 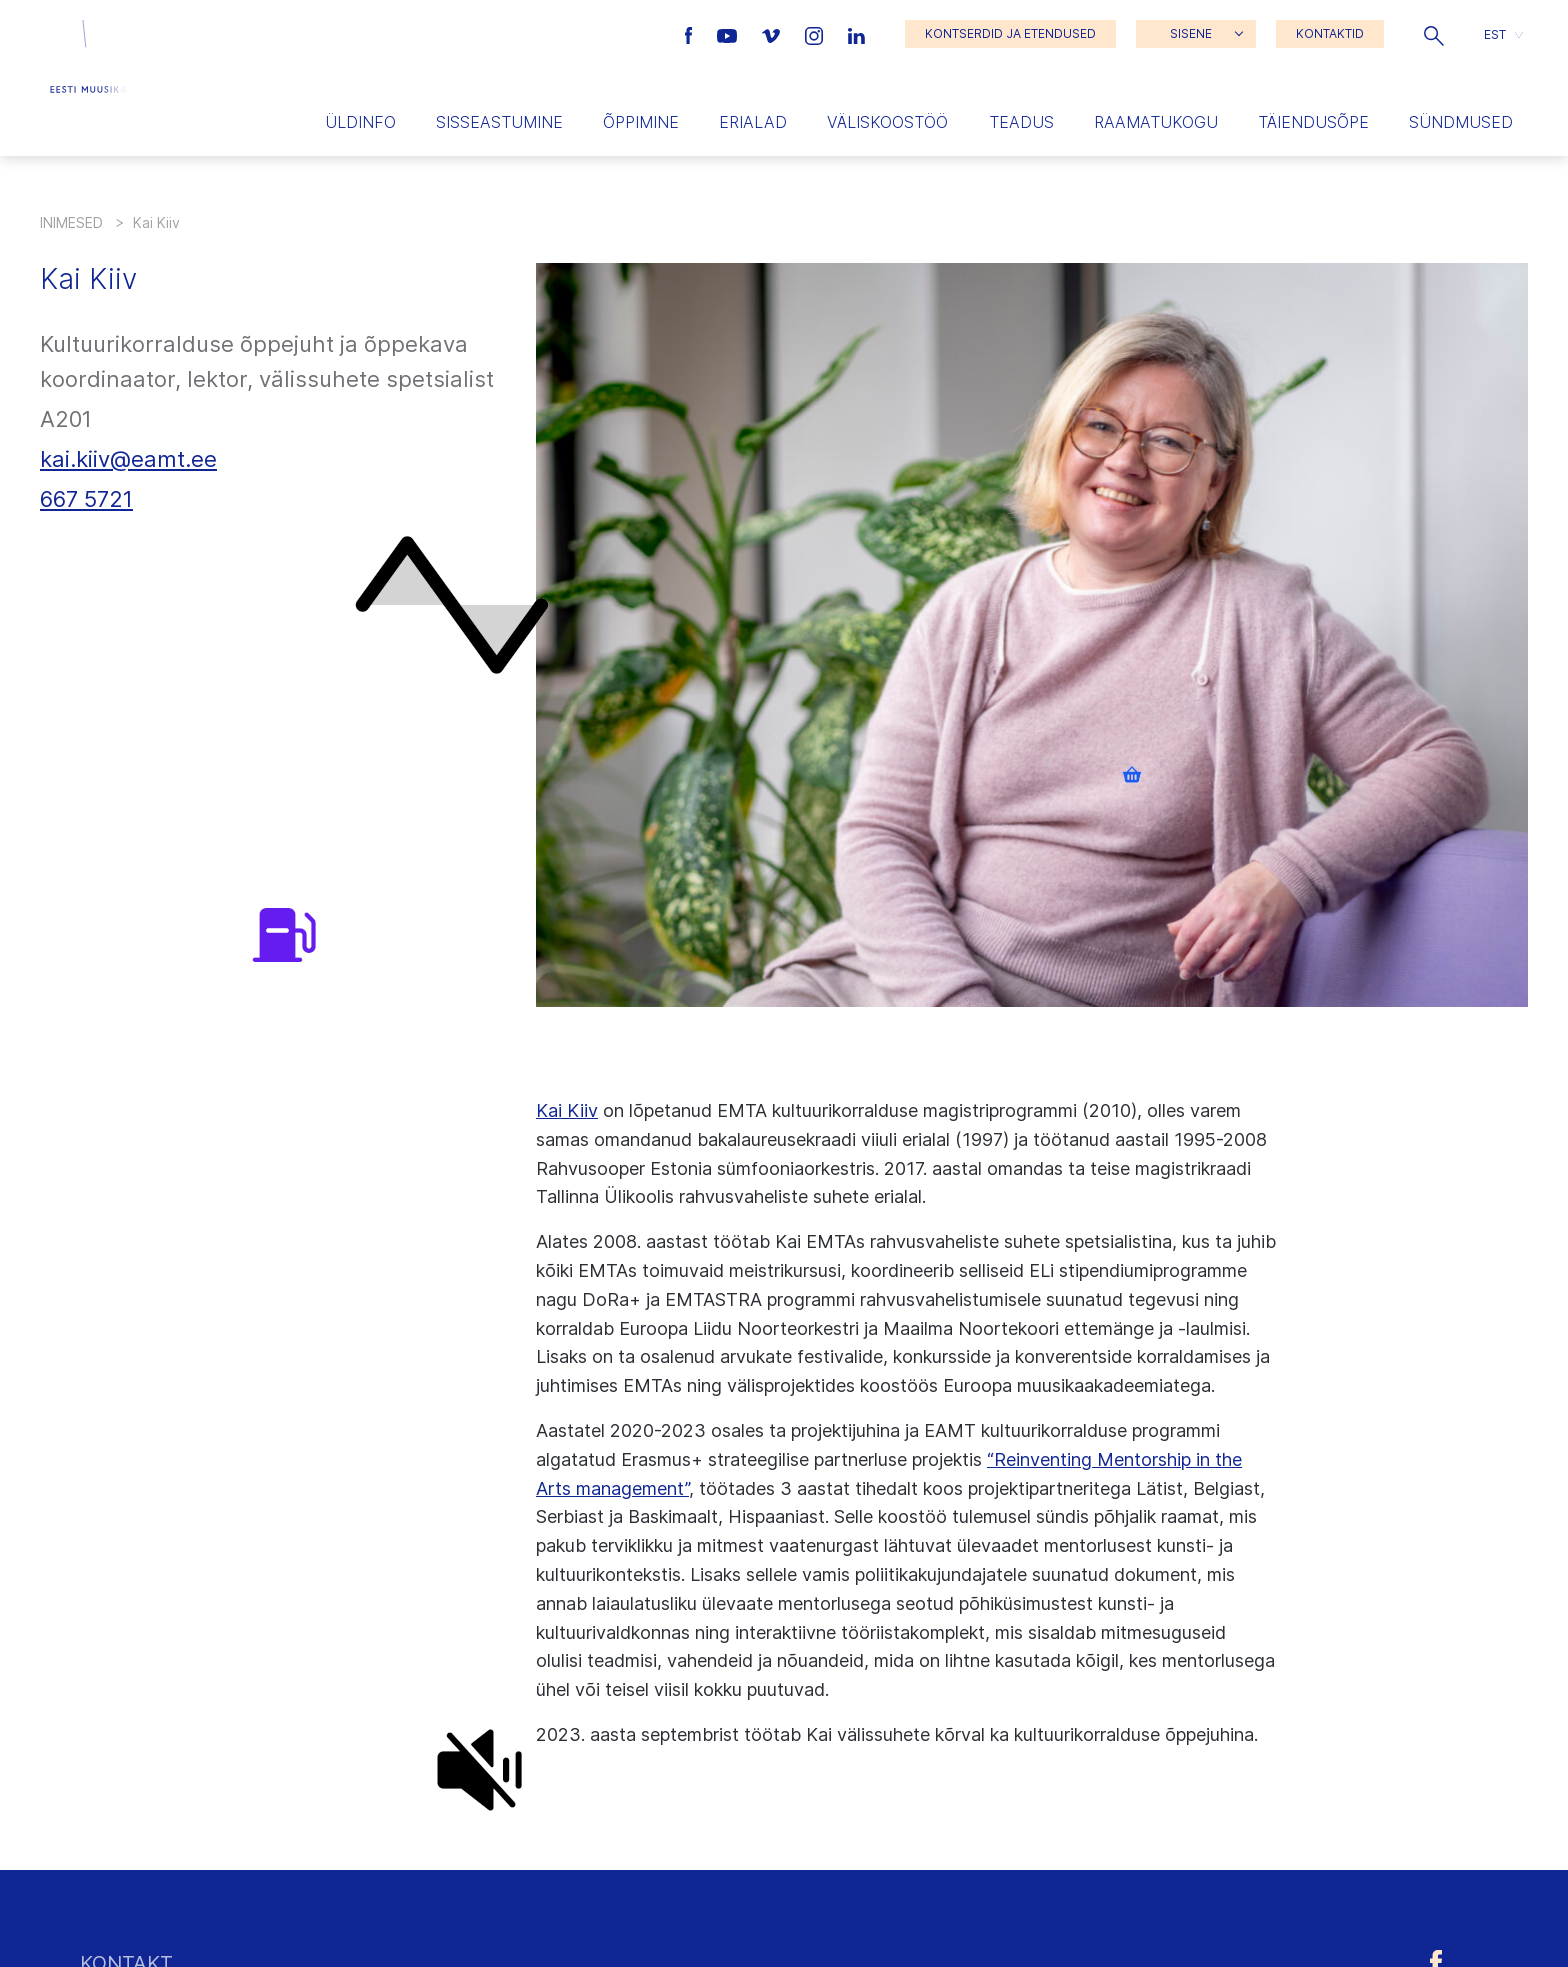 I want to click on select triangle waveform for audio synthesis, so click(x=452, y=605).